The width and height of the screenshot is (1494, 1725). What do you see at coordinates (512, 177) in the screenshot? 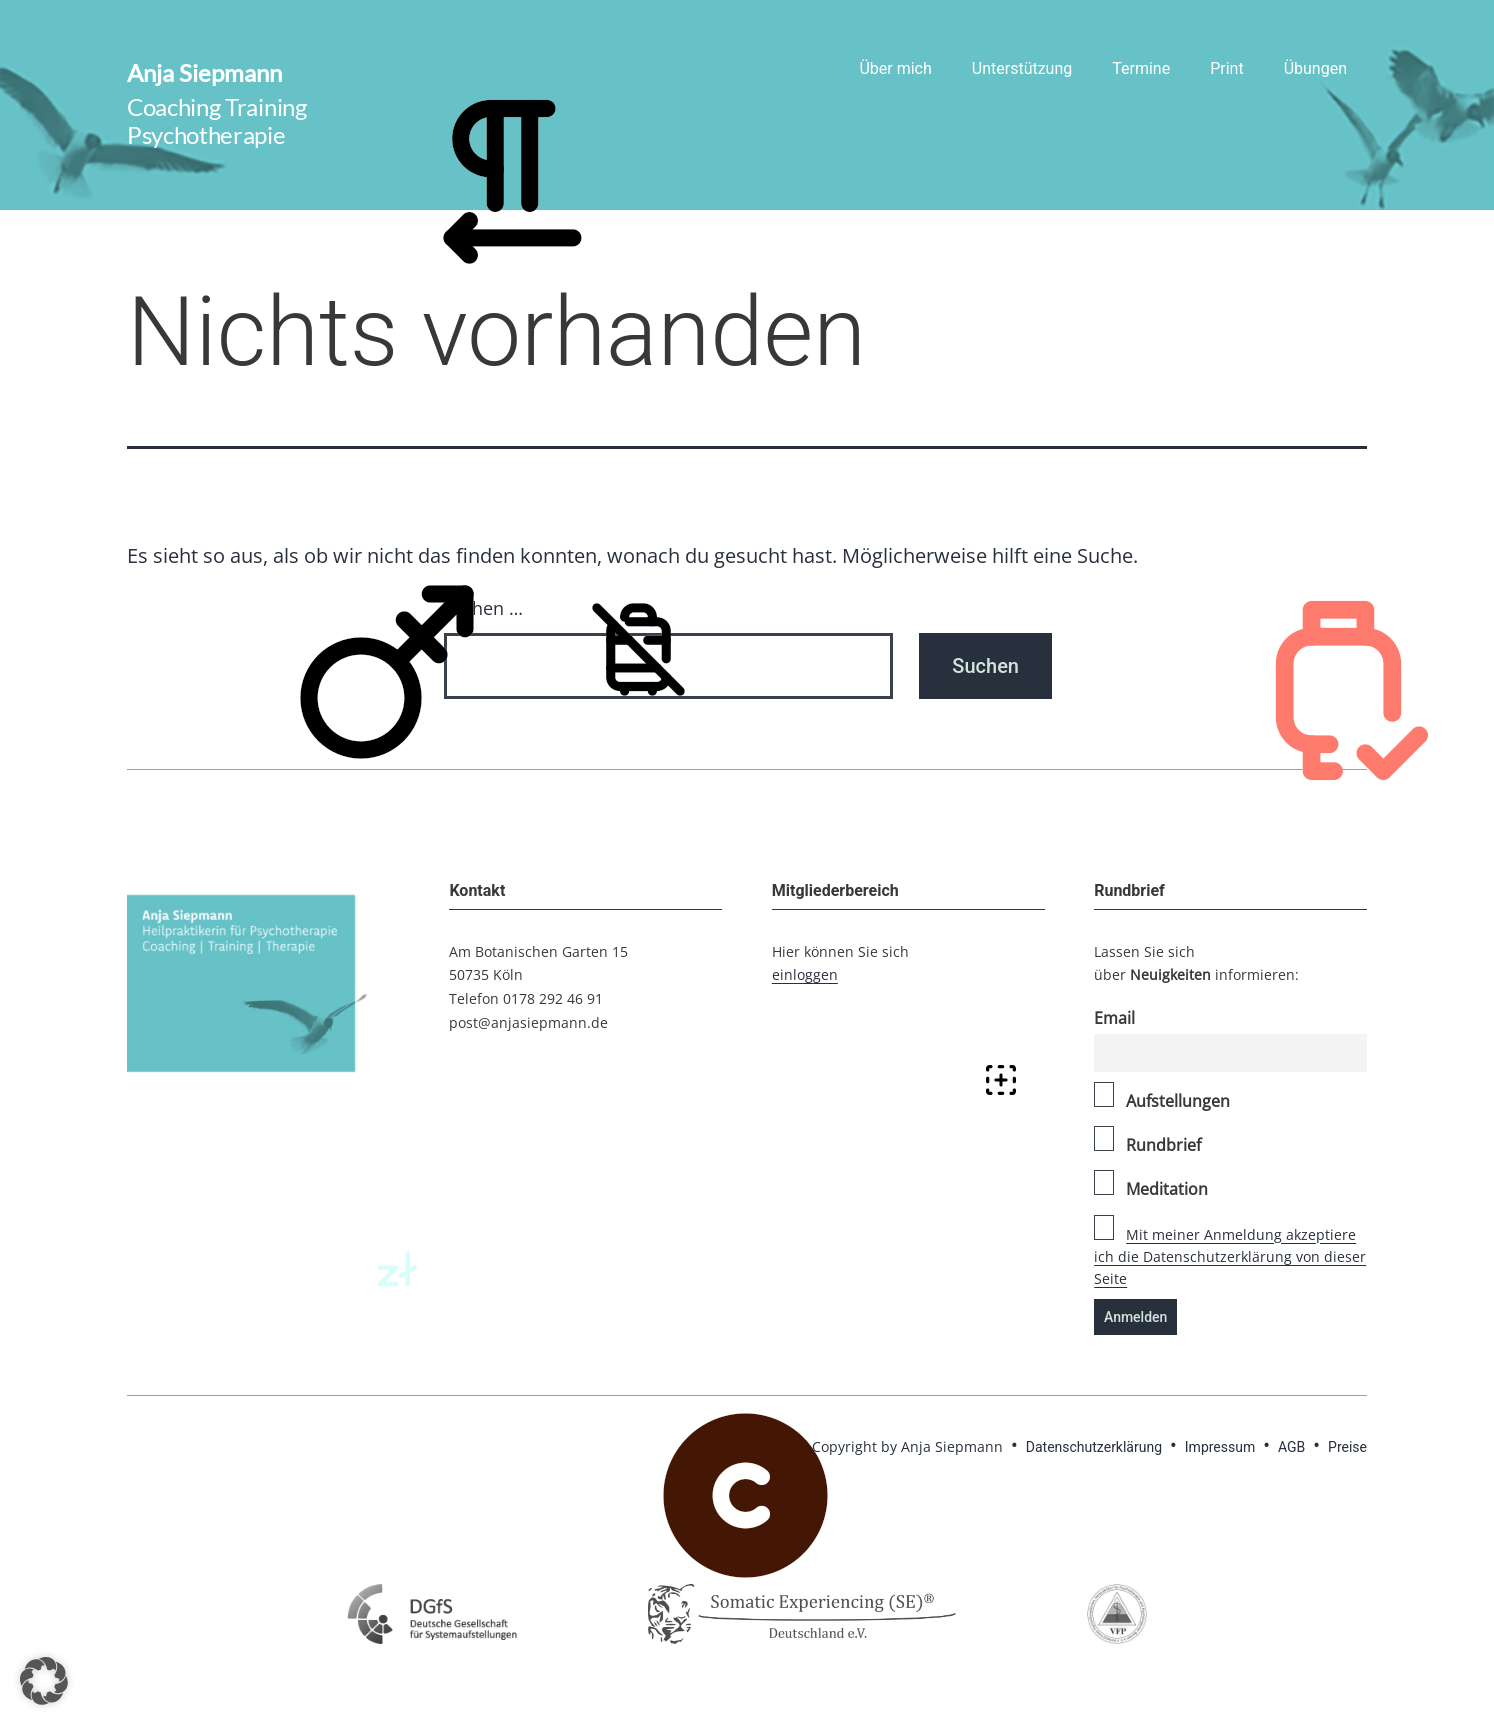
I see `switch text direction to right-to-left` at bounding box center [512, 177].